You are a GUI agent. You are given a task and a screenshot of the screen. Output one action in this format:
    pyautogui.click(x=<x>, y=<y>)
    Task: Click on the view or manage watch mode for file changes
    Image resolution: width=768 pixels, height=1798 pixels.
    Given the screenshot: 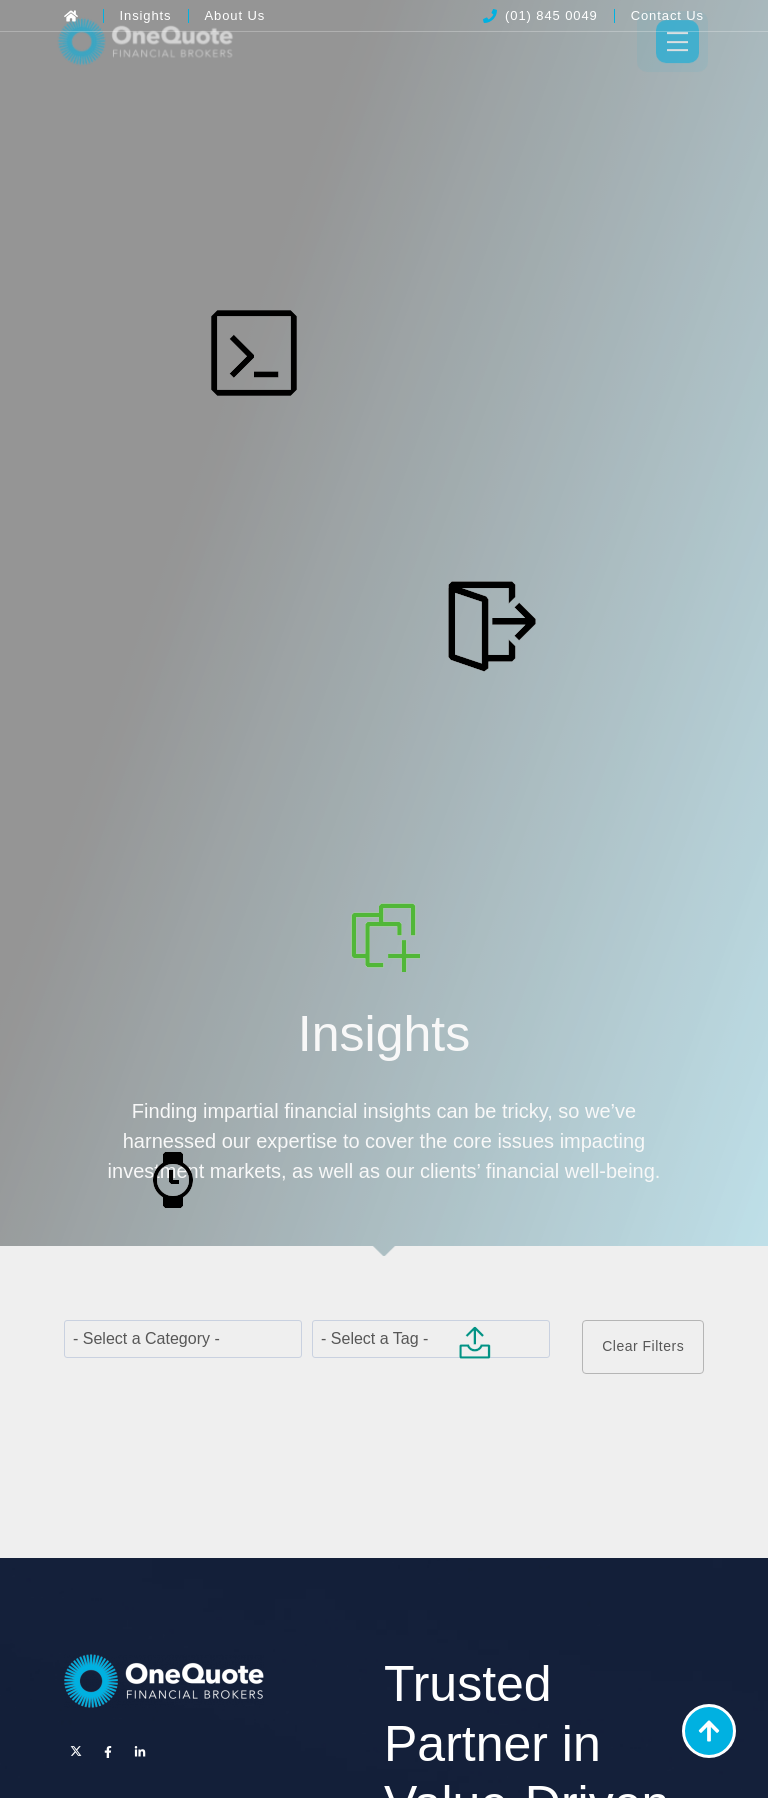 What is the action you would take?
    pyautogui.click(x=173, y=1180)
    